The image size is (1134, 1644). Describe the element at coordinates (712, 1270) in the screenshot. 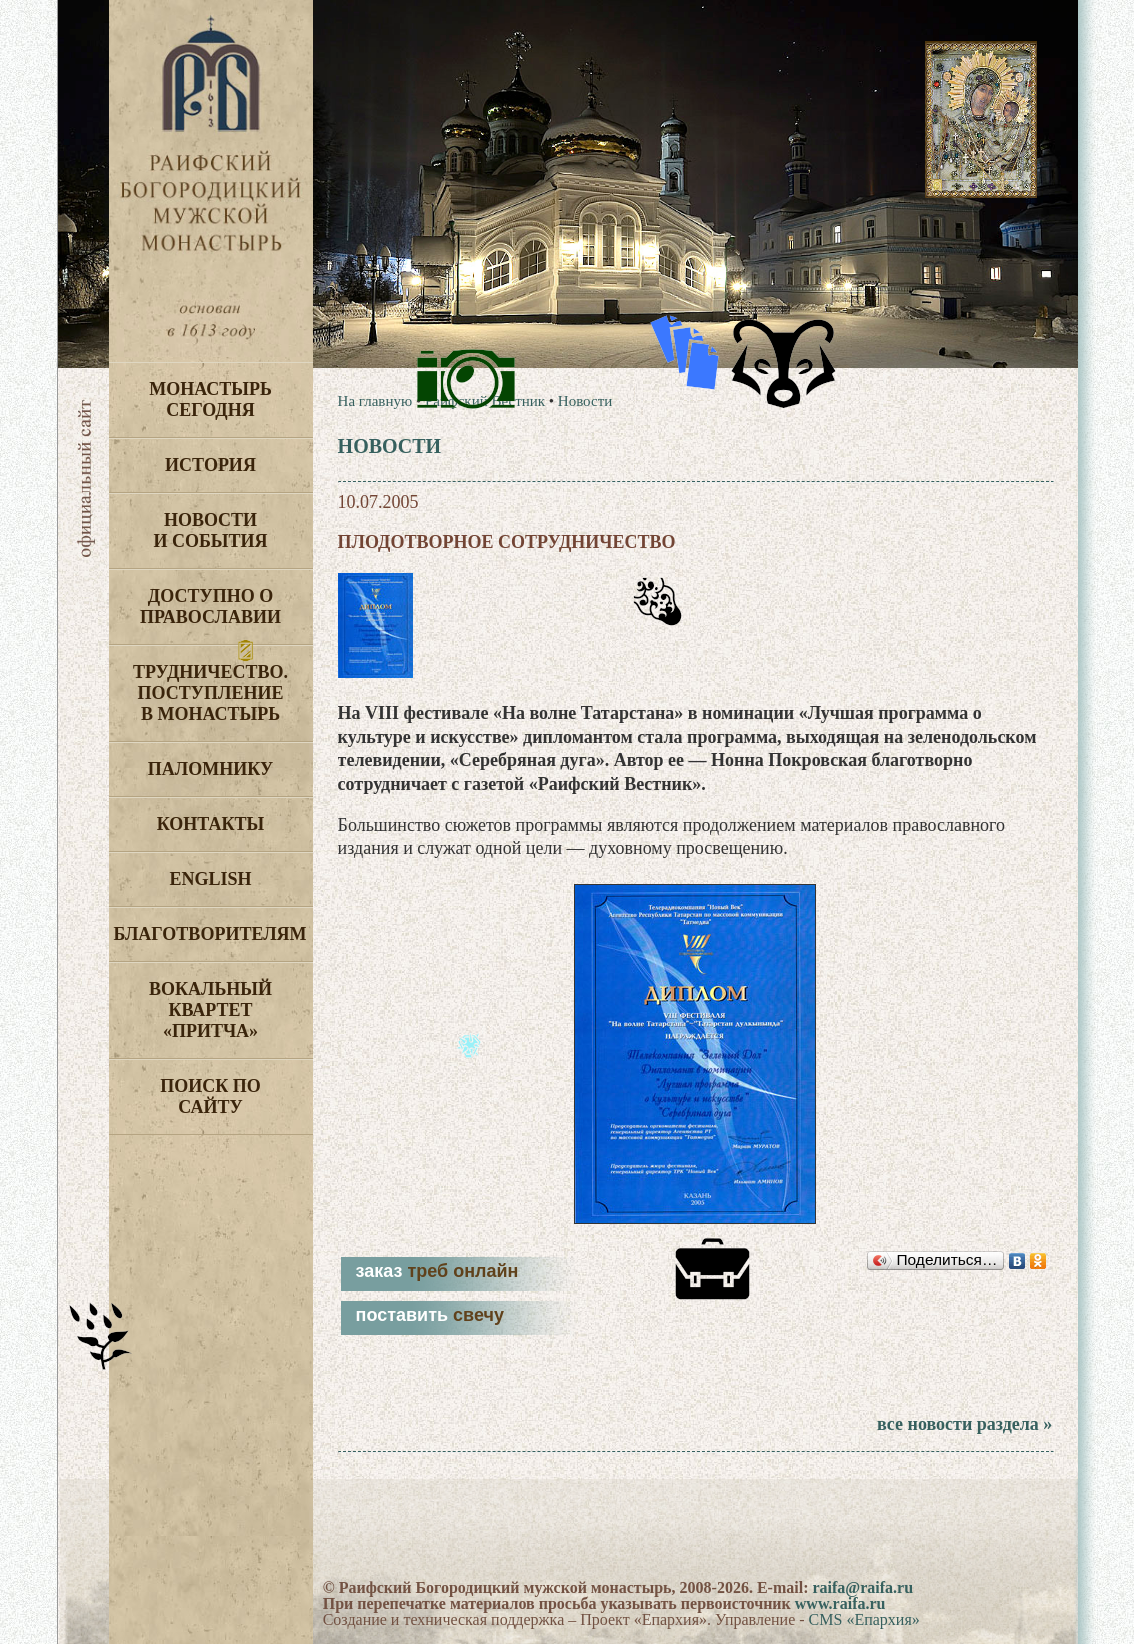

I see `access work or business-related content` at that location.